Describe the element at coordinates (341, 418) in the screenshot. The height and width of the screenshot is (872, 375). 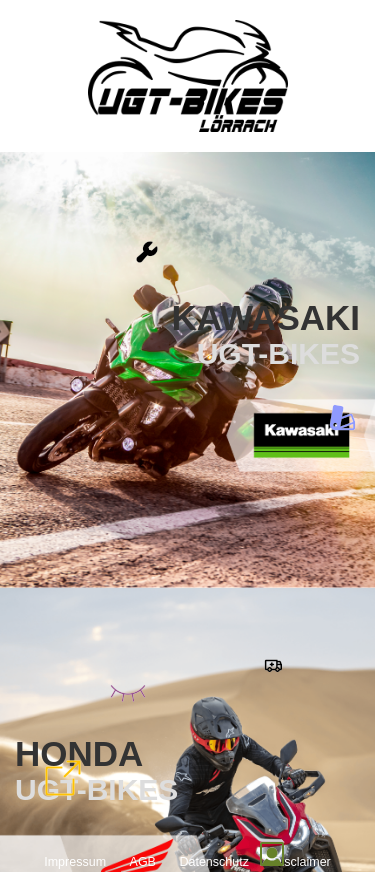
I see `access color palette or theme options` at that location.